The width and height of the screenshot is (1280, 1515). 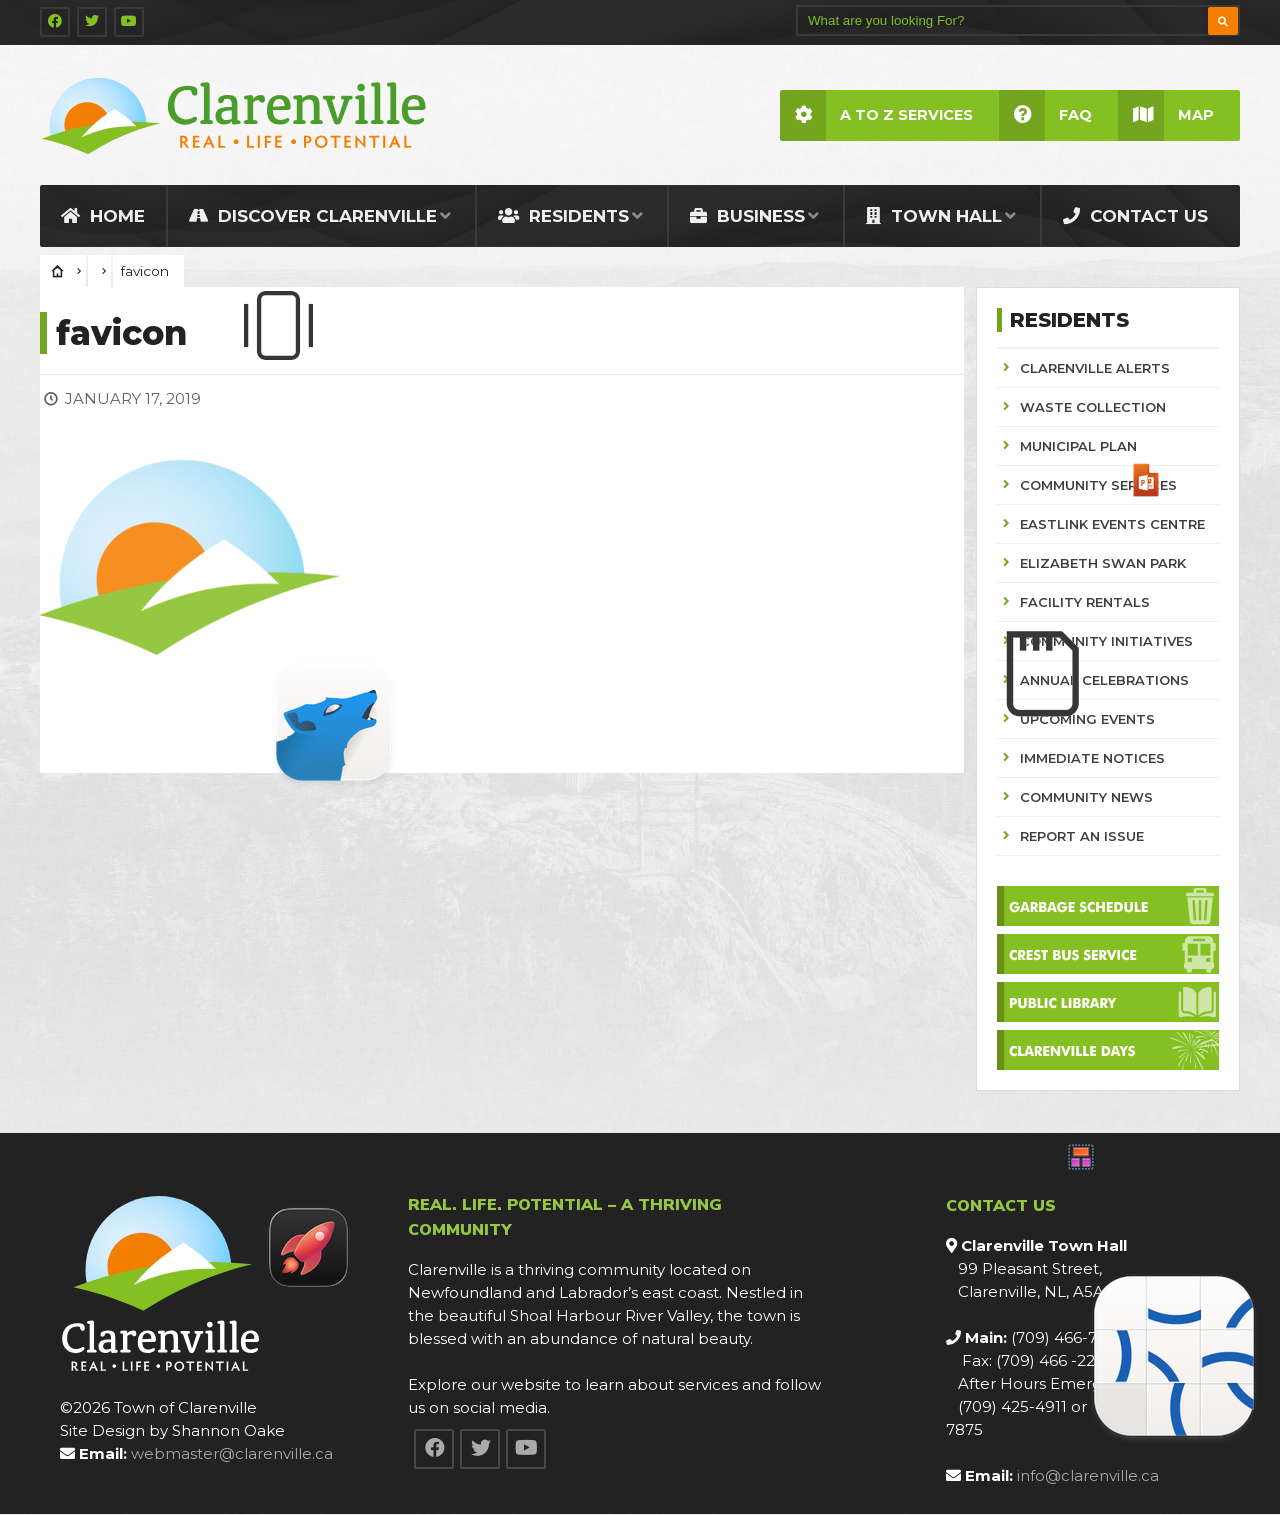 What do you see at coordinates (1146, 480) in the screenshot?
I see `powerpoint template file with macros enabled` at bounding box center [1146, 480].